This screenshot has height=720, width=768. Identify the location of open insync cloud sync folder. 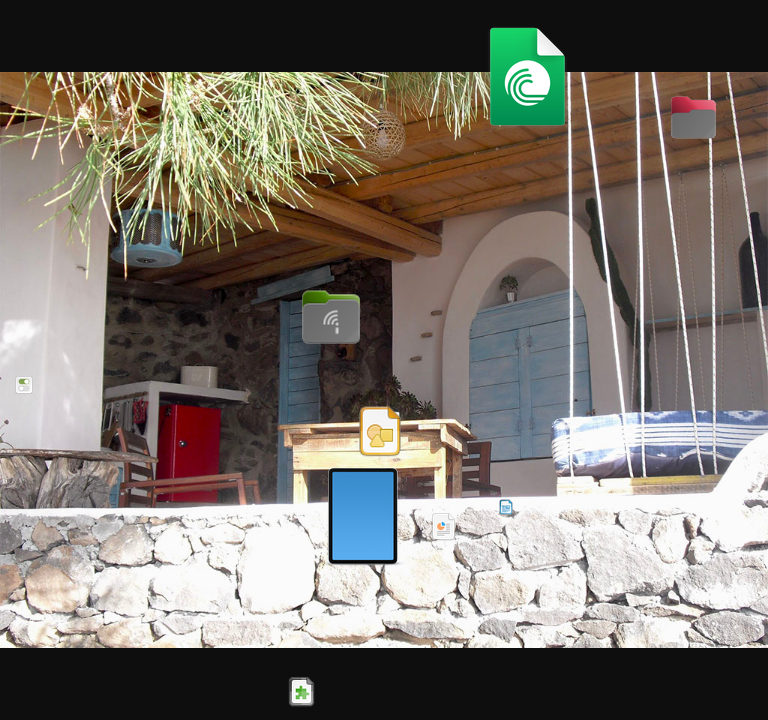
(331, 317).